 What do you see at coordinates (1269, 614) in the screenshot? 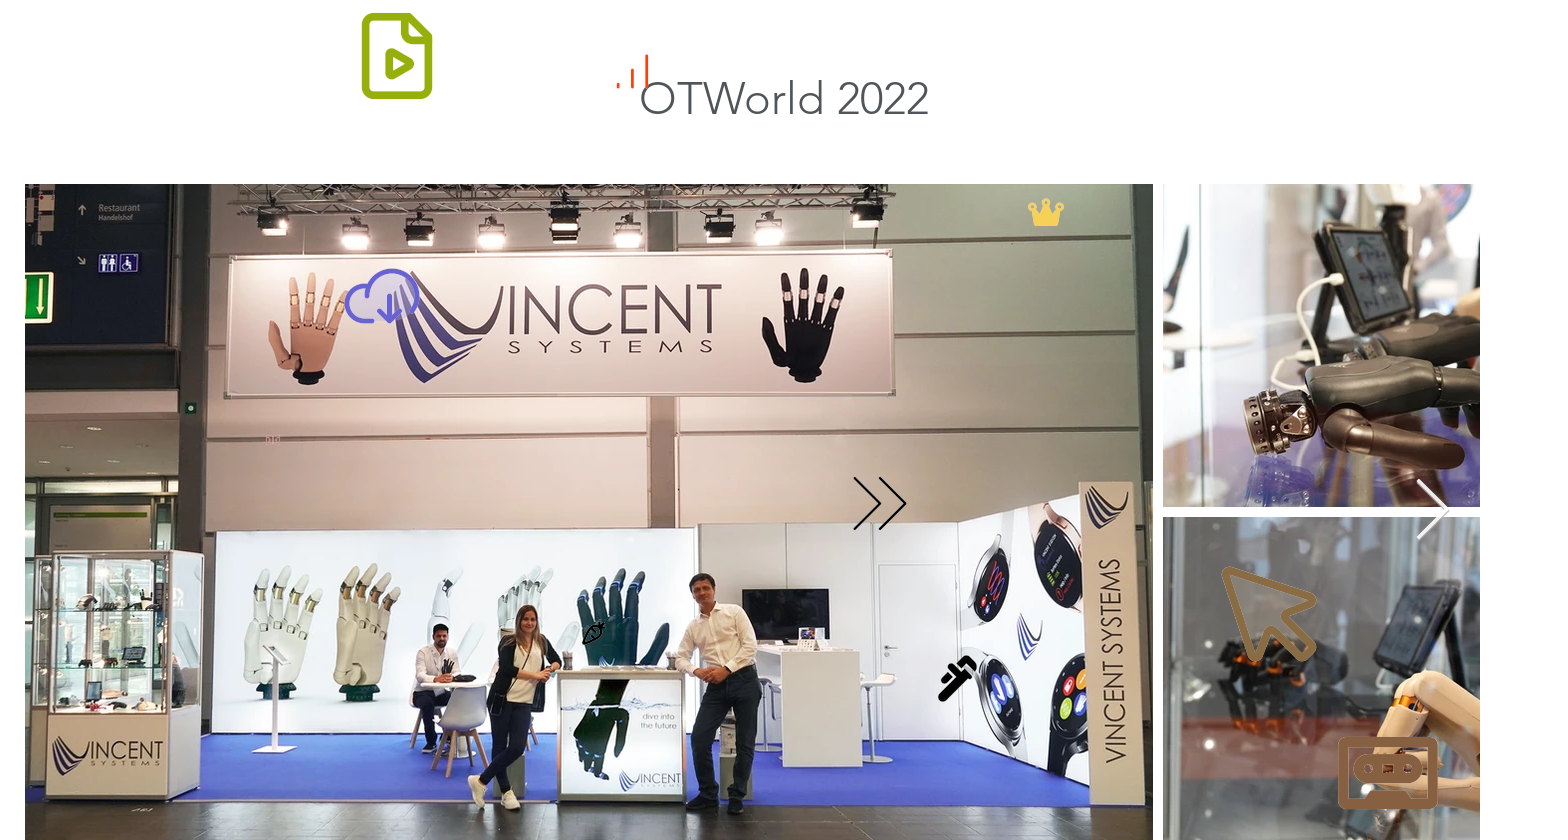
I see `mouse cursor pointer` at bounding box center [1269, 614].